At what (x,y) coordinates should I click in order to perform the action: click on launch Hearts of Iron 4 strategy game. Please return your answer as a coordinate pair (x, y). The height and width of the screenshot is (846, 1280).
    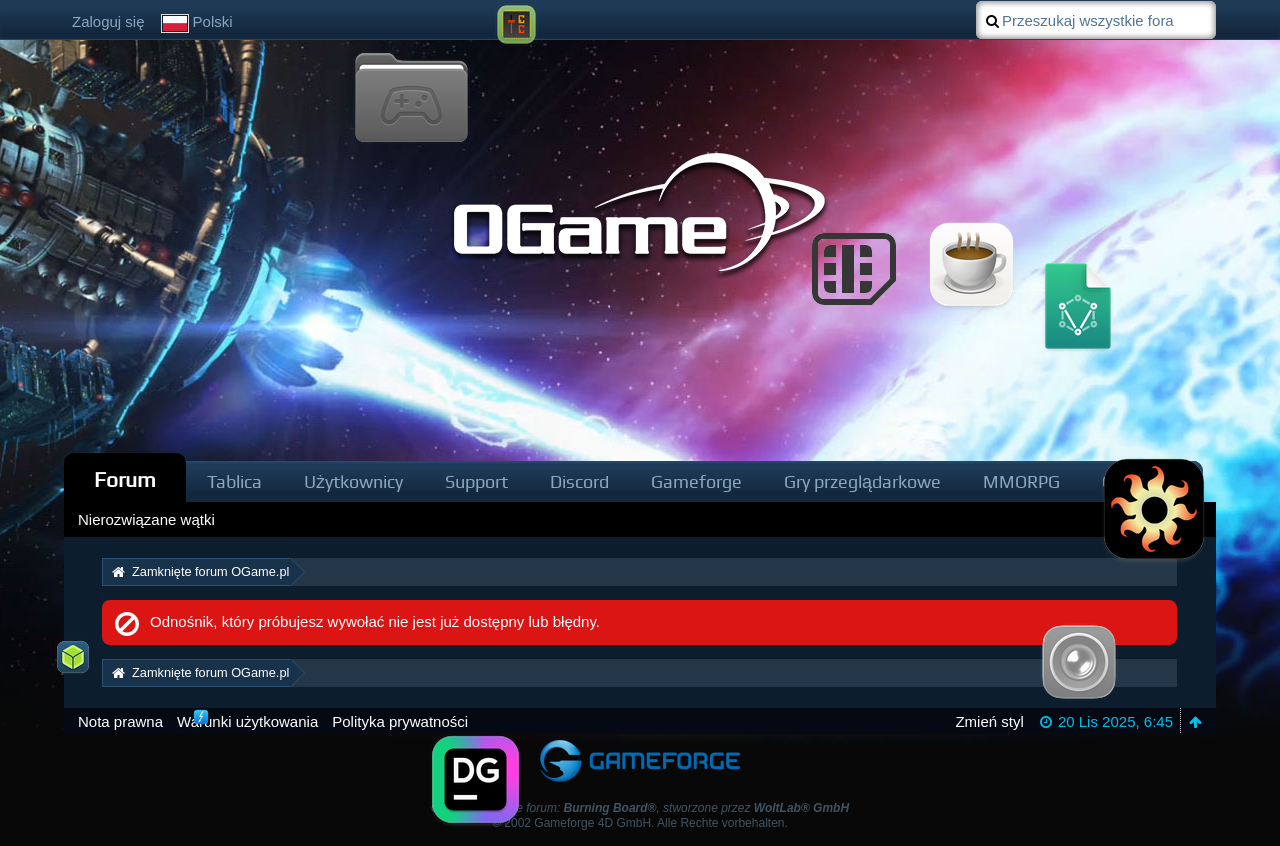
    Looking at the image, I should click on (1154, 509).